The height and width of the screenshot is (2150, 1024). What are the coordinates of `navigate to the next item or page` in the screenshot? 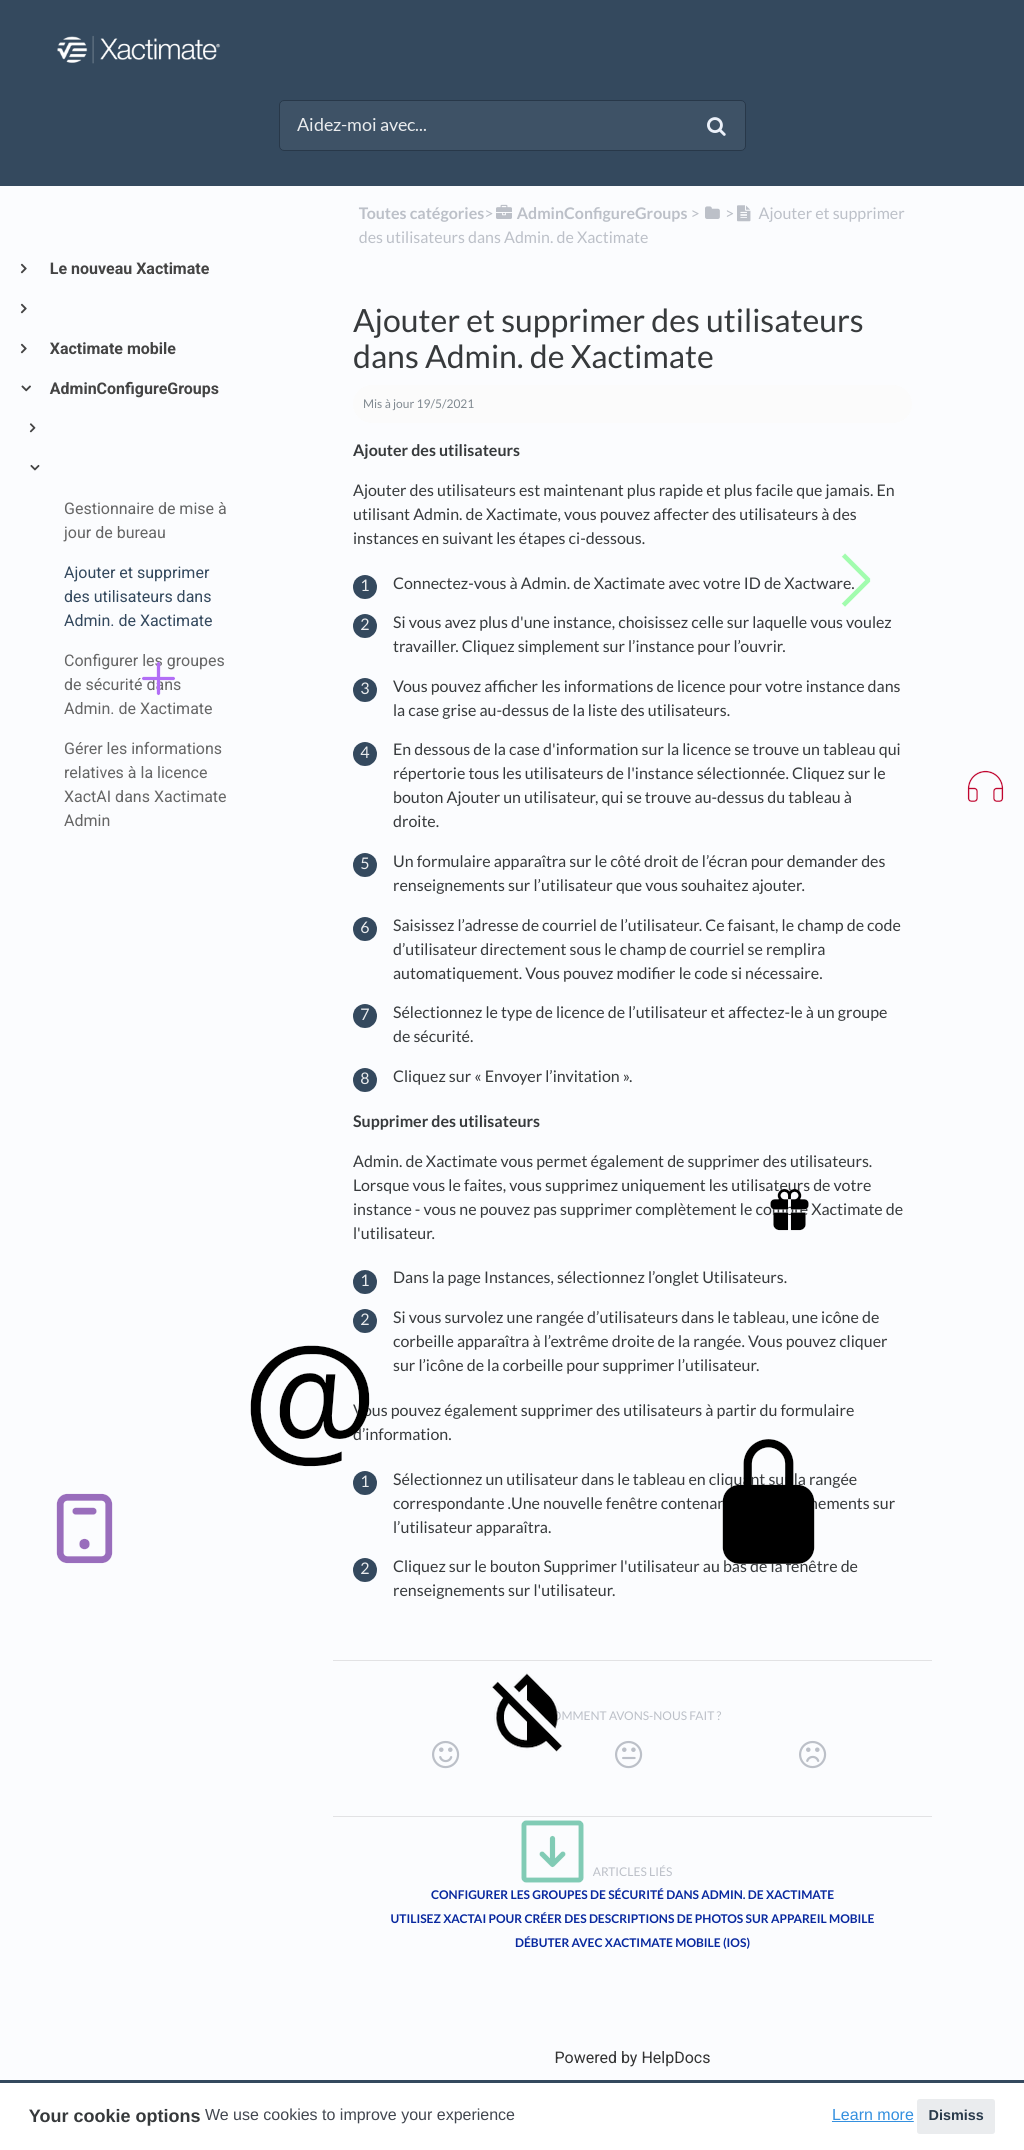 It's located at (854, 580).